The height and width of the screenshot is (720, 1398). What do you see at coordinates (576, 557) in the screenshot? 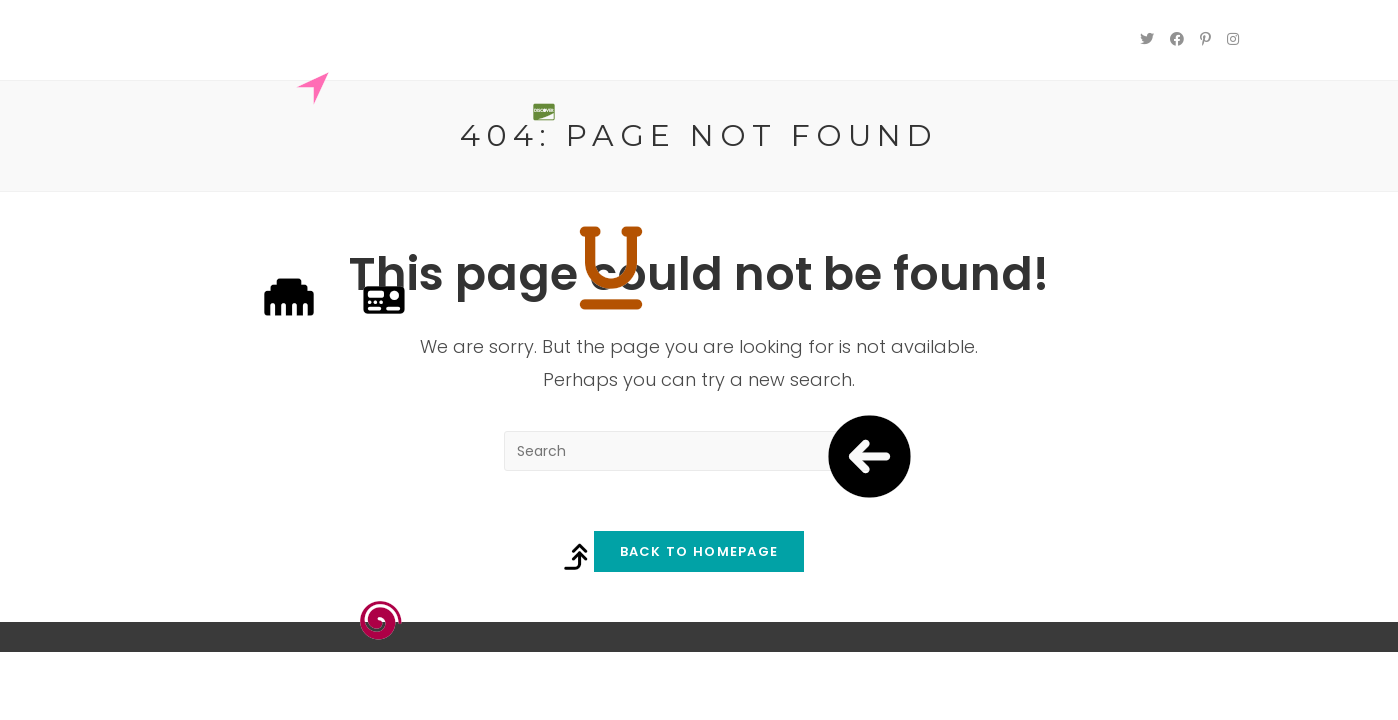
I see `move item to top of list` at bounding box center [576, 557].